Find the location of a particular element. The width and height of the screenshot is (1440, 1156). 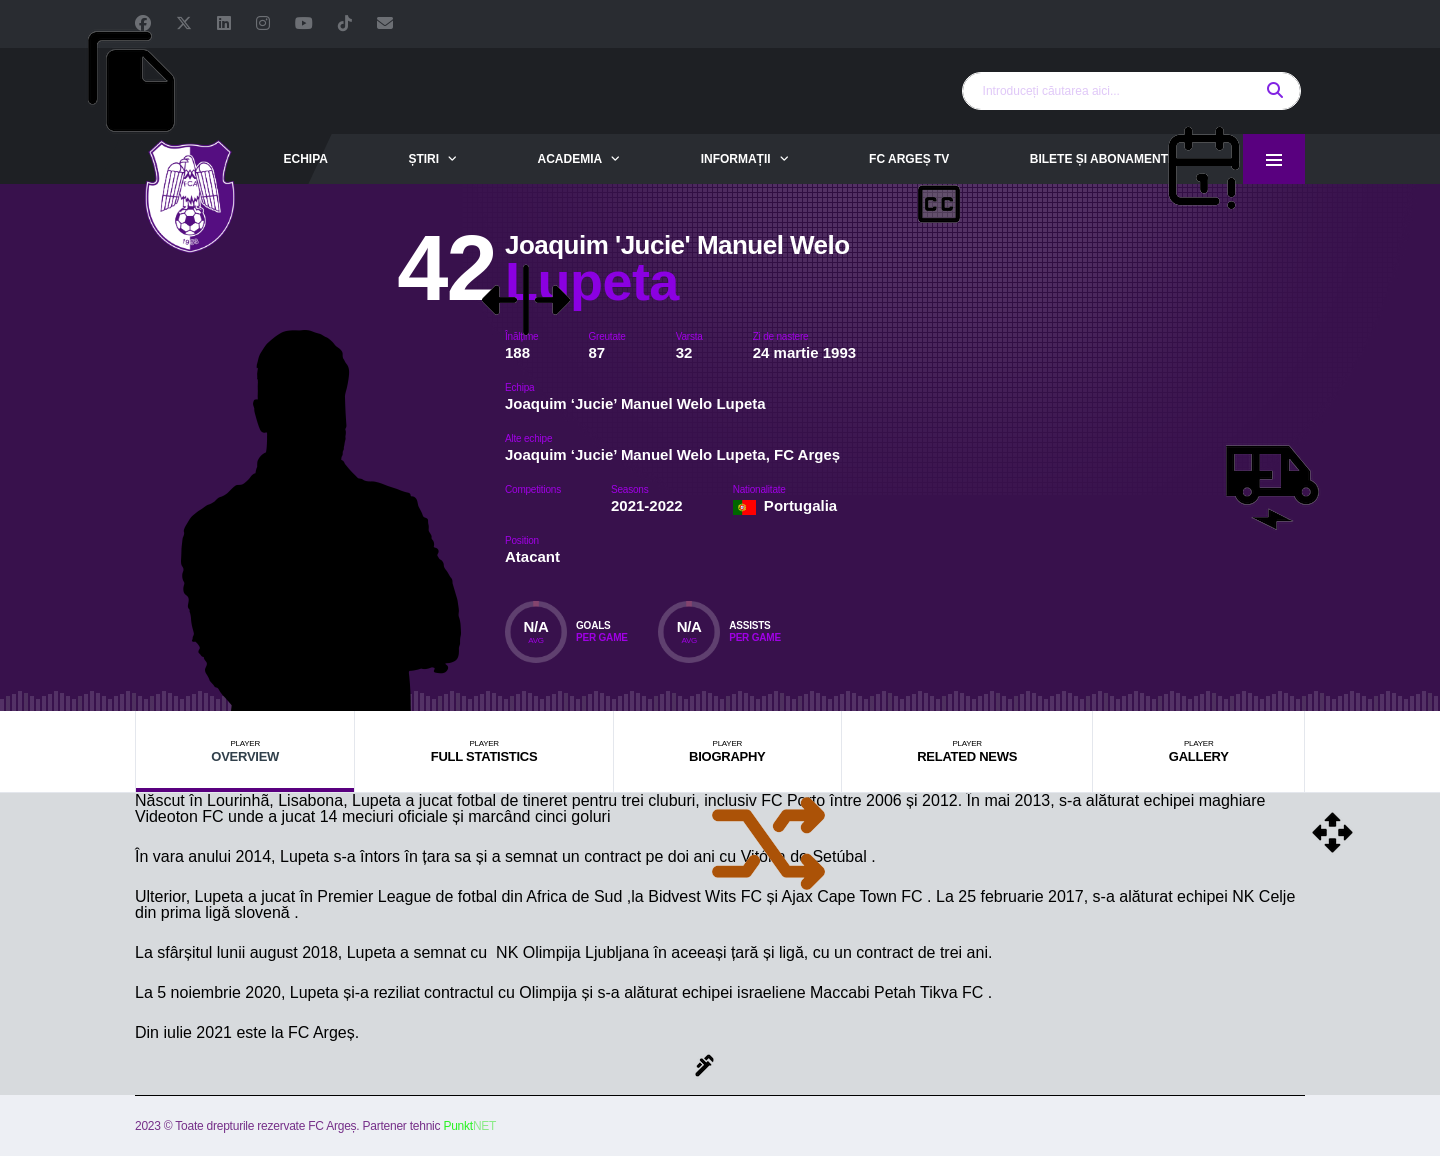

select electric rickshaw as transport option is located at coordinates (1272, 483).